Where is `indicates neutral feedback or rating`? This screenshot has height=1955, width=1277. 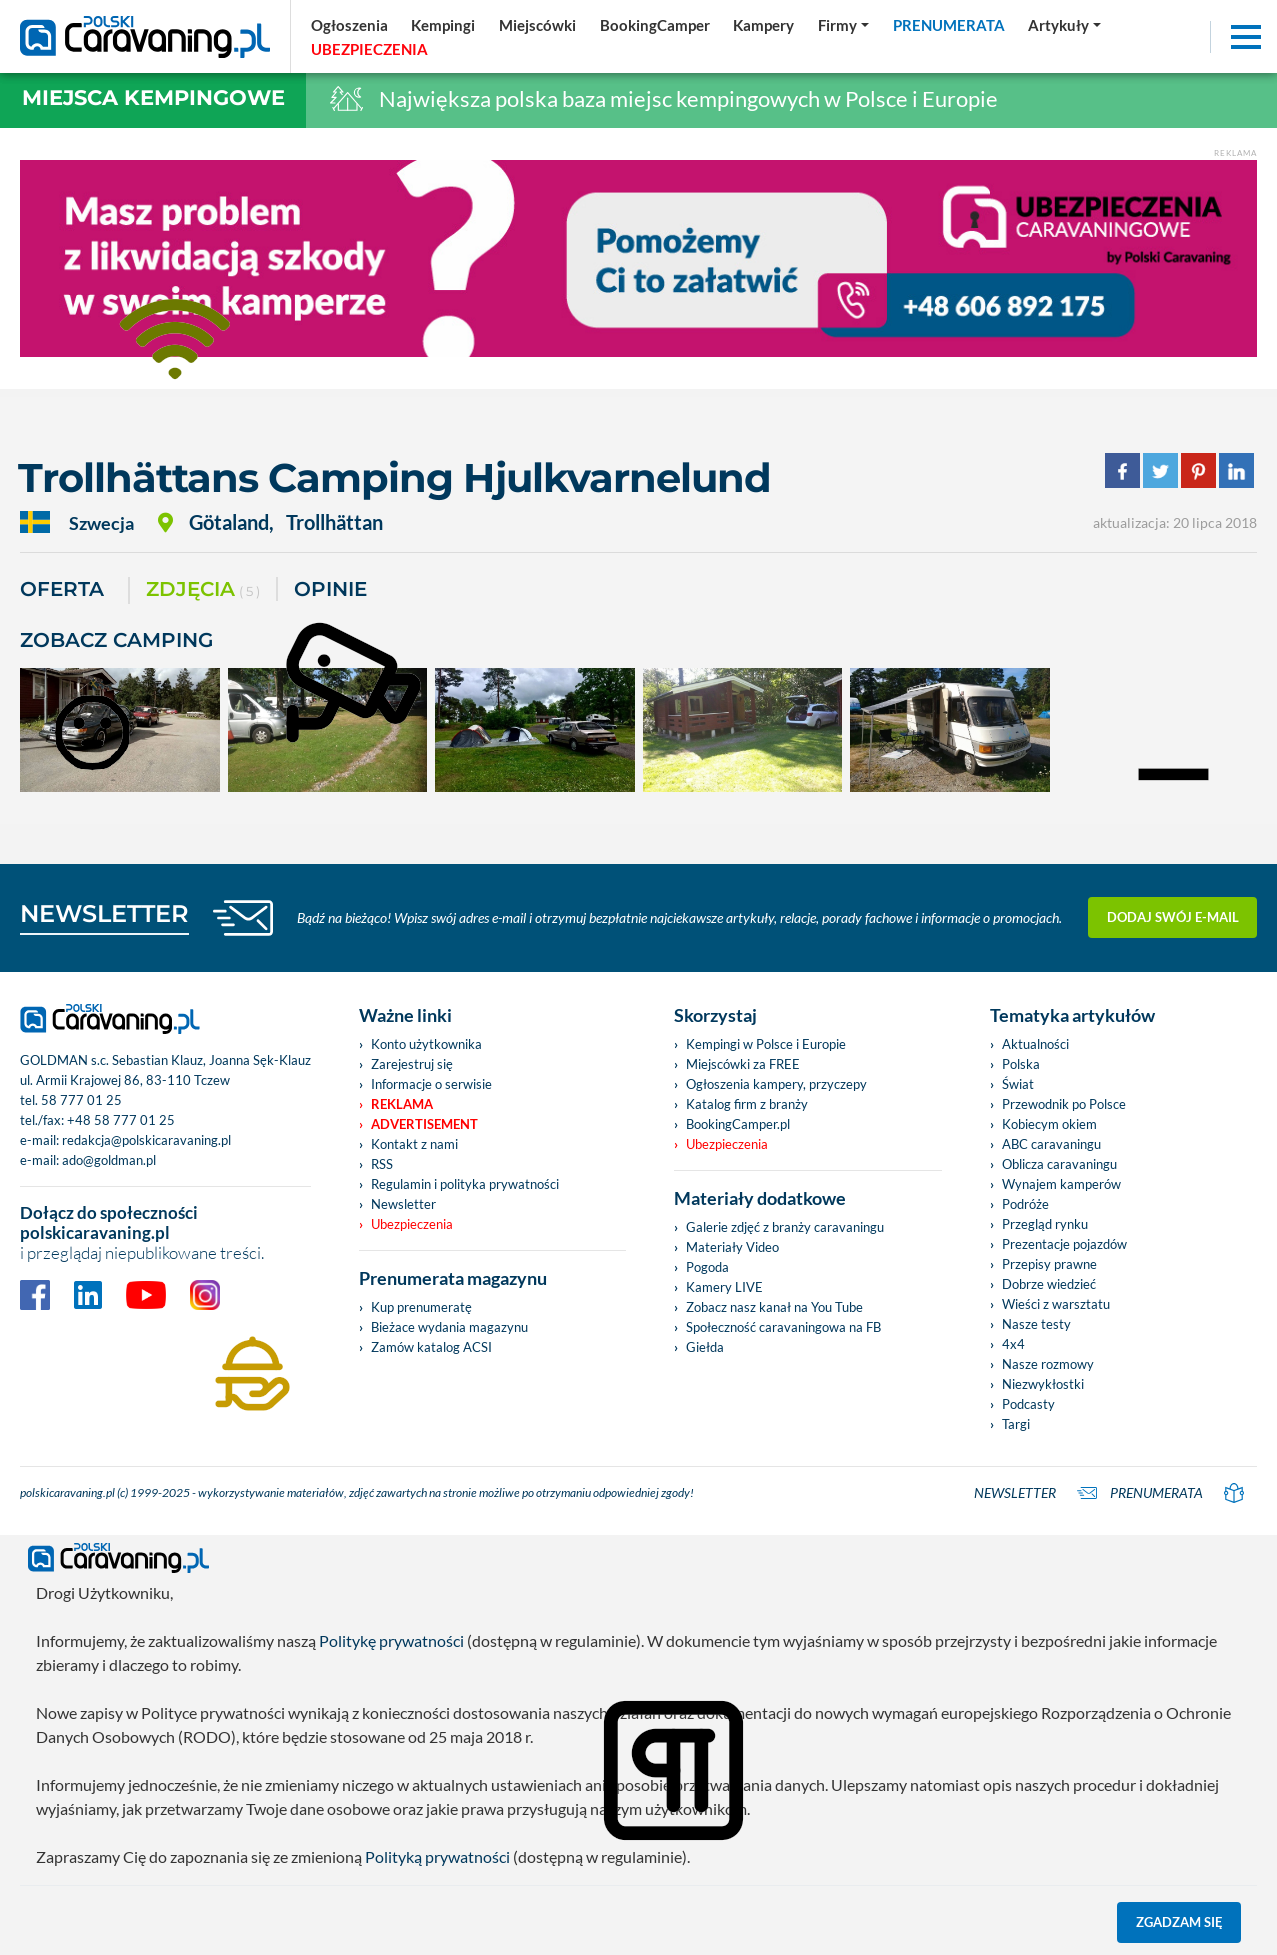
indicates neutral feedback or rating is located at coordinates (92, 732).